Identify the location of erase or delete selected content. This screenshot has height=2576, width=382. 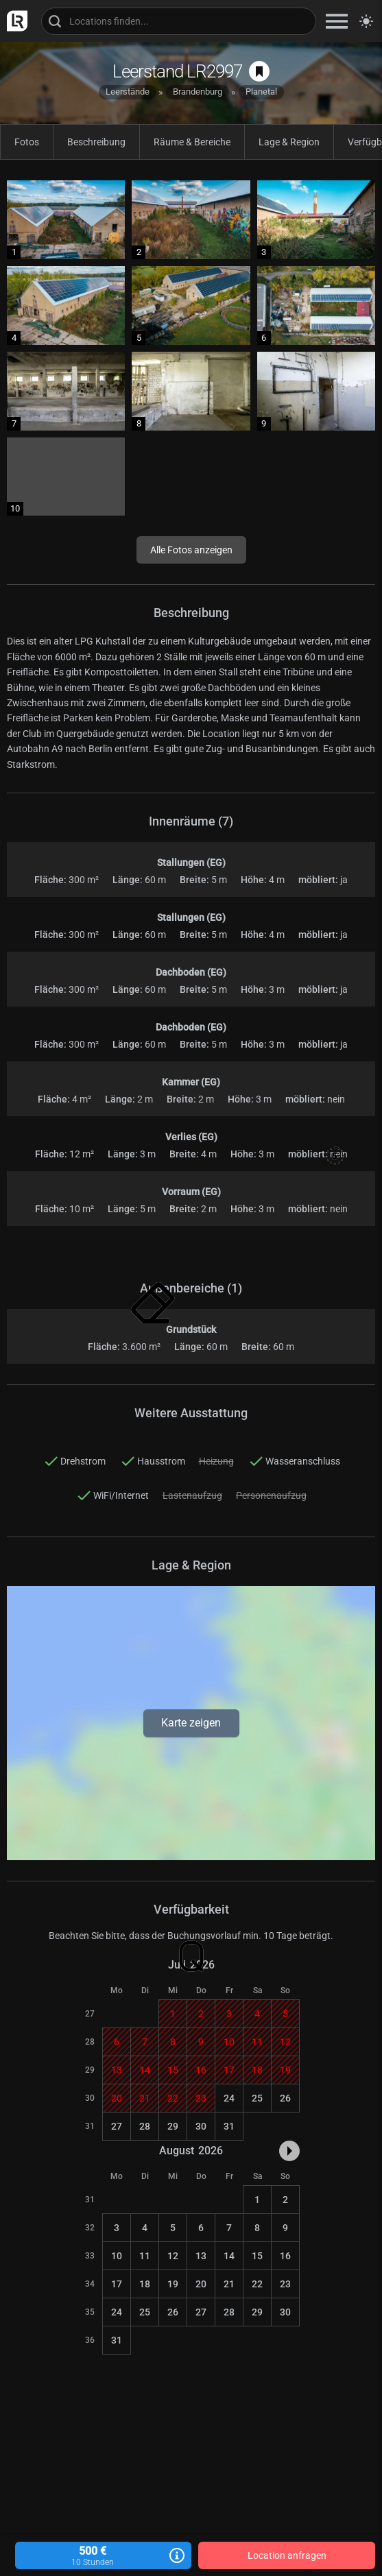
(152, 1303).